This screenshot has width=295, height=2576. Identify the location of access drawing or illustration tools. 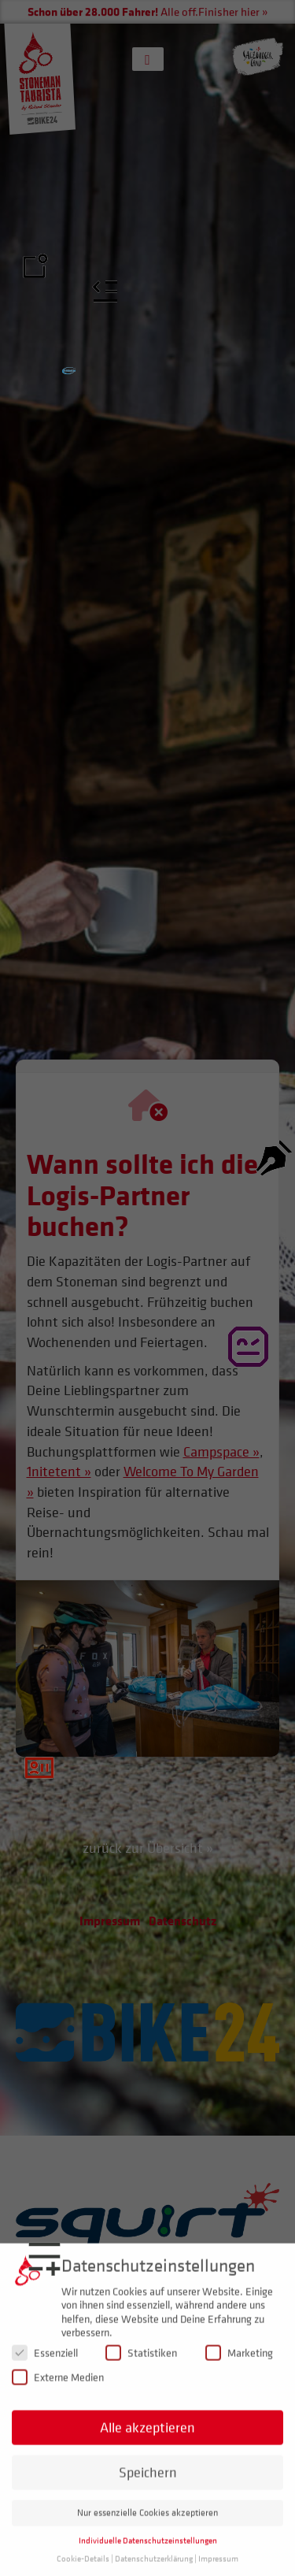
(272, 1157).